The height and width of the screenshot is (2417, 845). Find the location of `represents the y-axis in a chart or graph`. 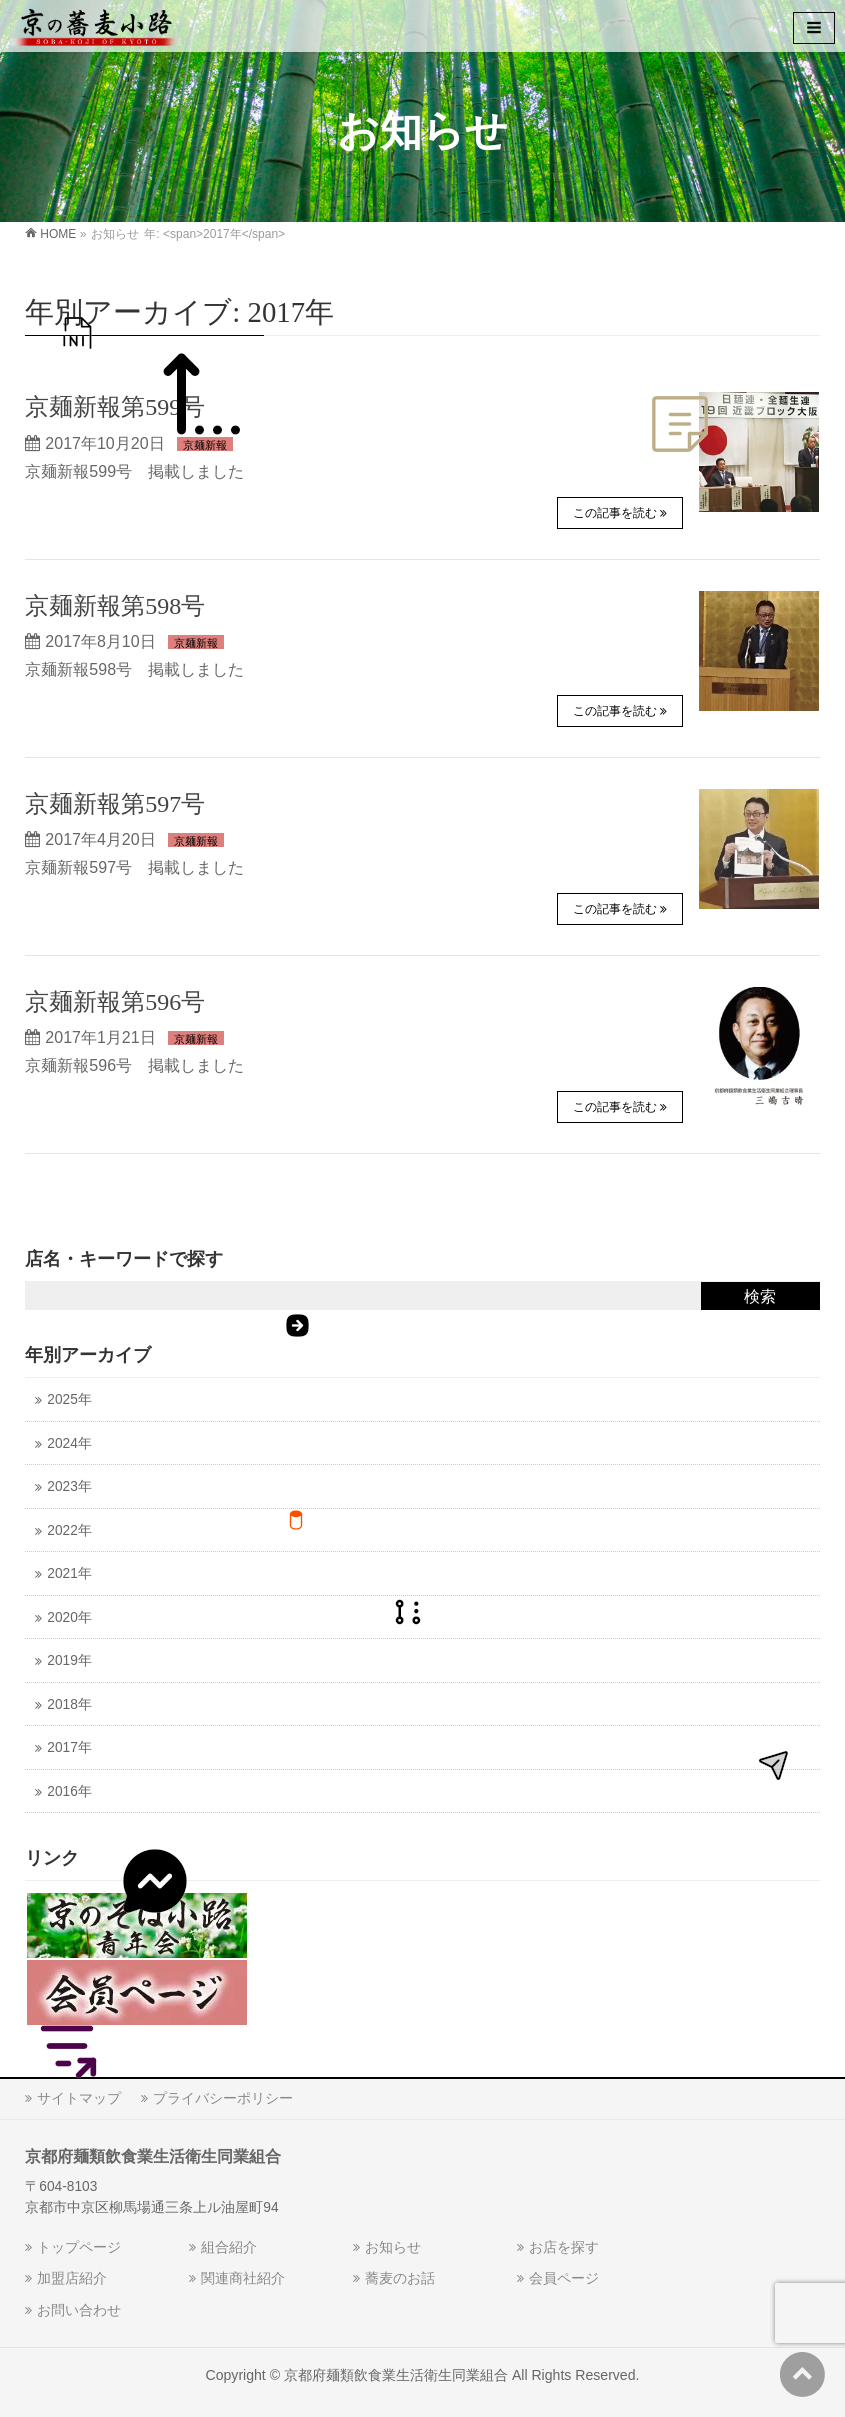

represents the y-axis in a chart or graph is located at coordinates (204, 394).